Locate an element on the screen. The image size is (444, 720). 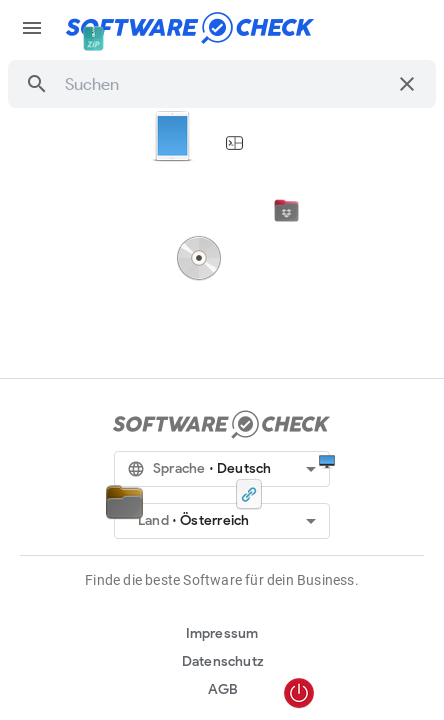
a windows internet shortcut file is located at coordinates (249, 494).